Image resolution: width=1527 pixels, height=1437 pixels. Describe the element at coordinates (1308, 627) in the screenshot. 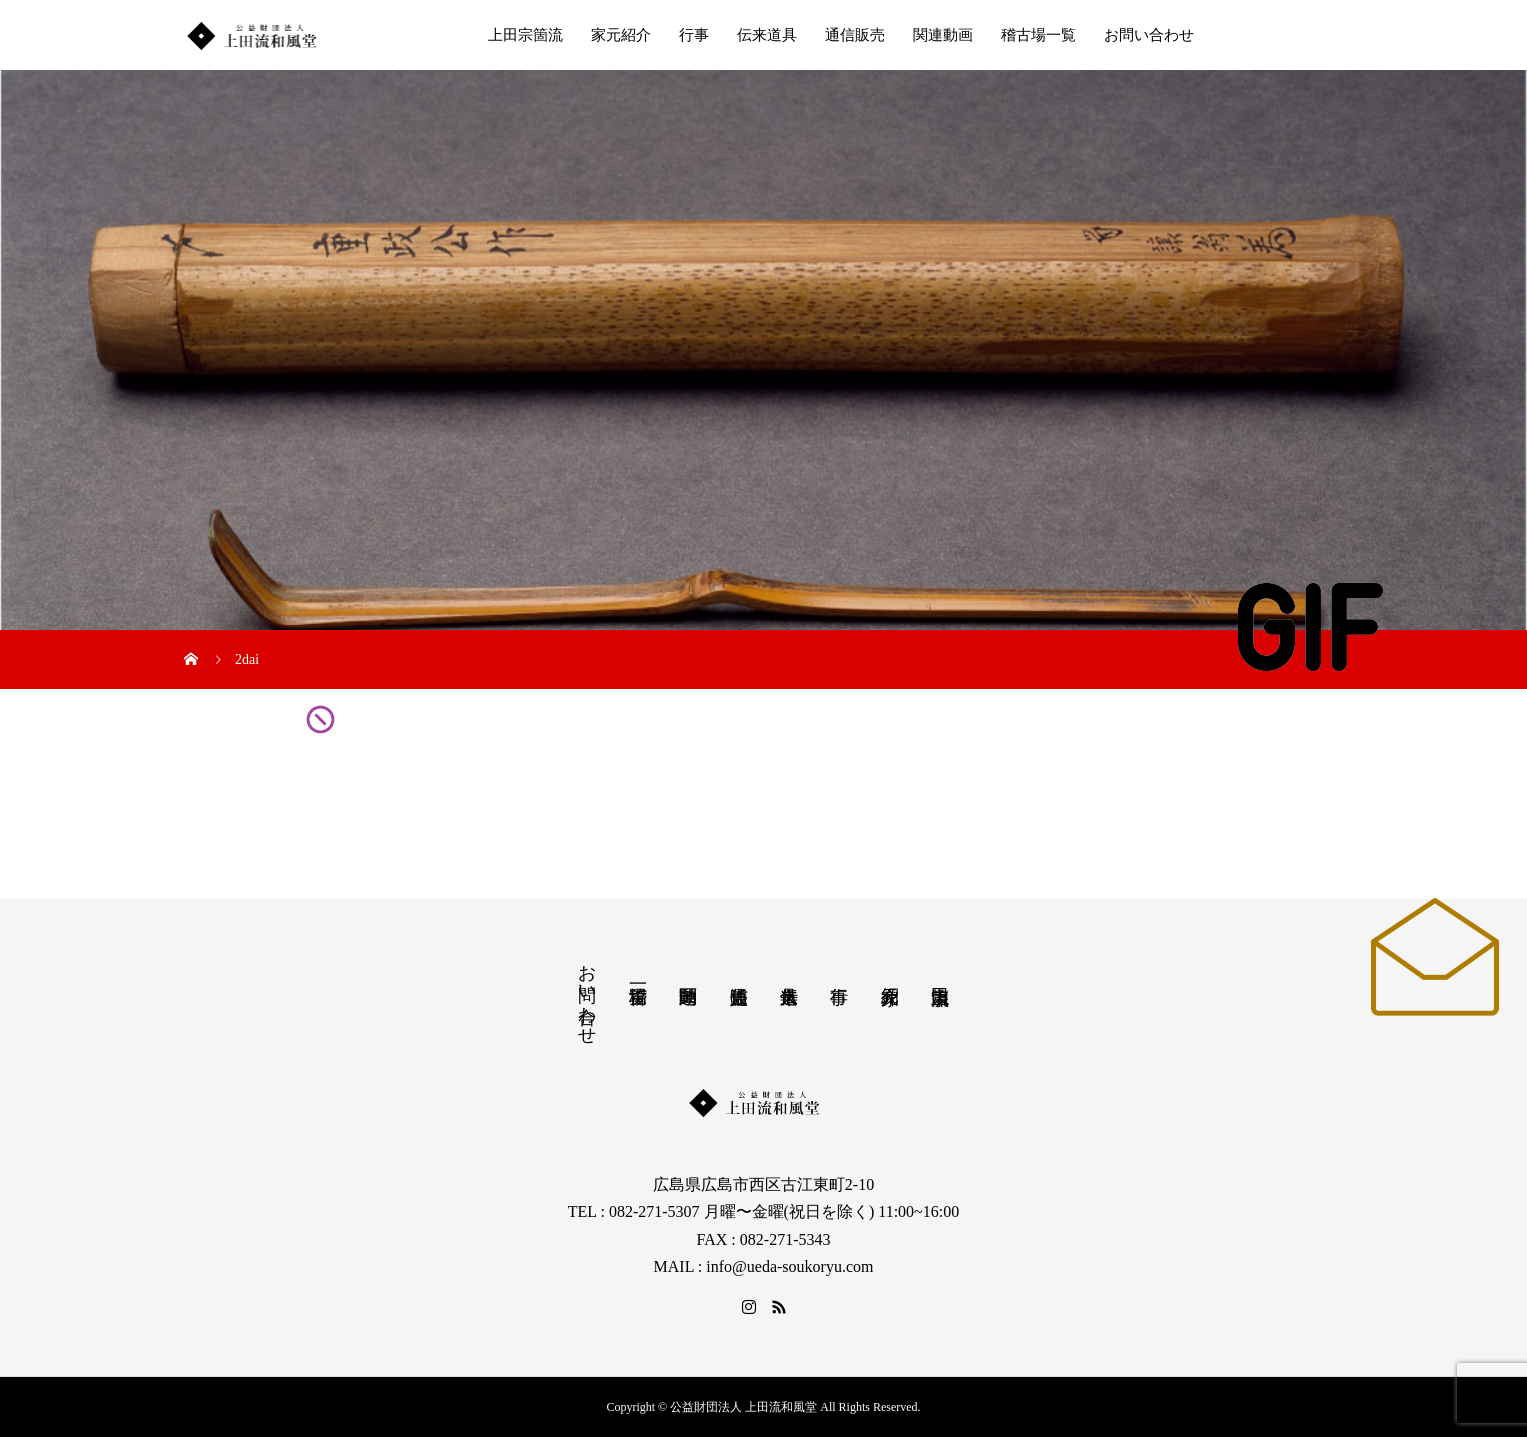

I see `insert a GIF into your message` at that location.